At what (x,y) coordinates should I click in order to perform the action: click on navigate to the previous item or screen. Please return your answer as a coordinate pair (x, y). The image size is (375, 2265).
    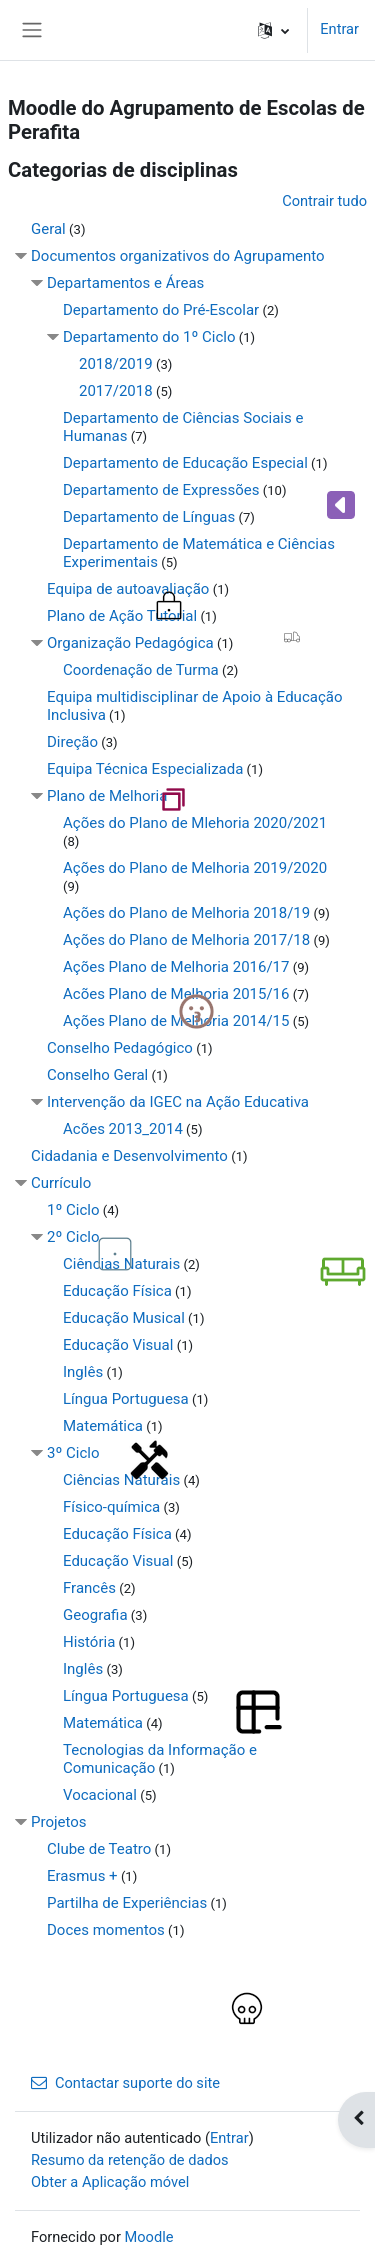
    Looking at the image, I should click on (341, 505).